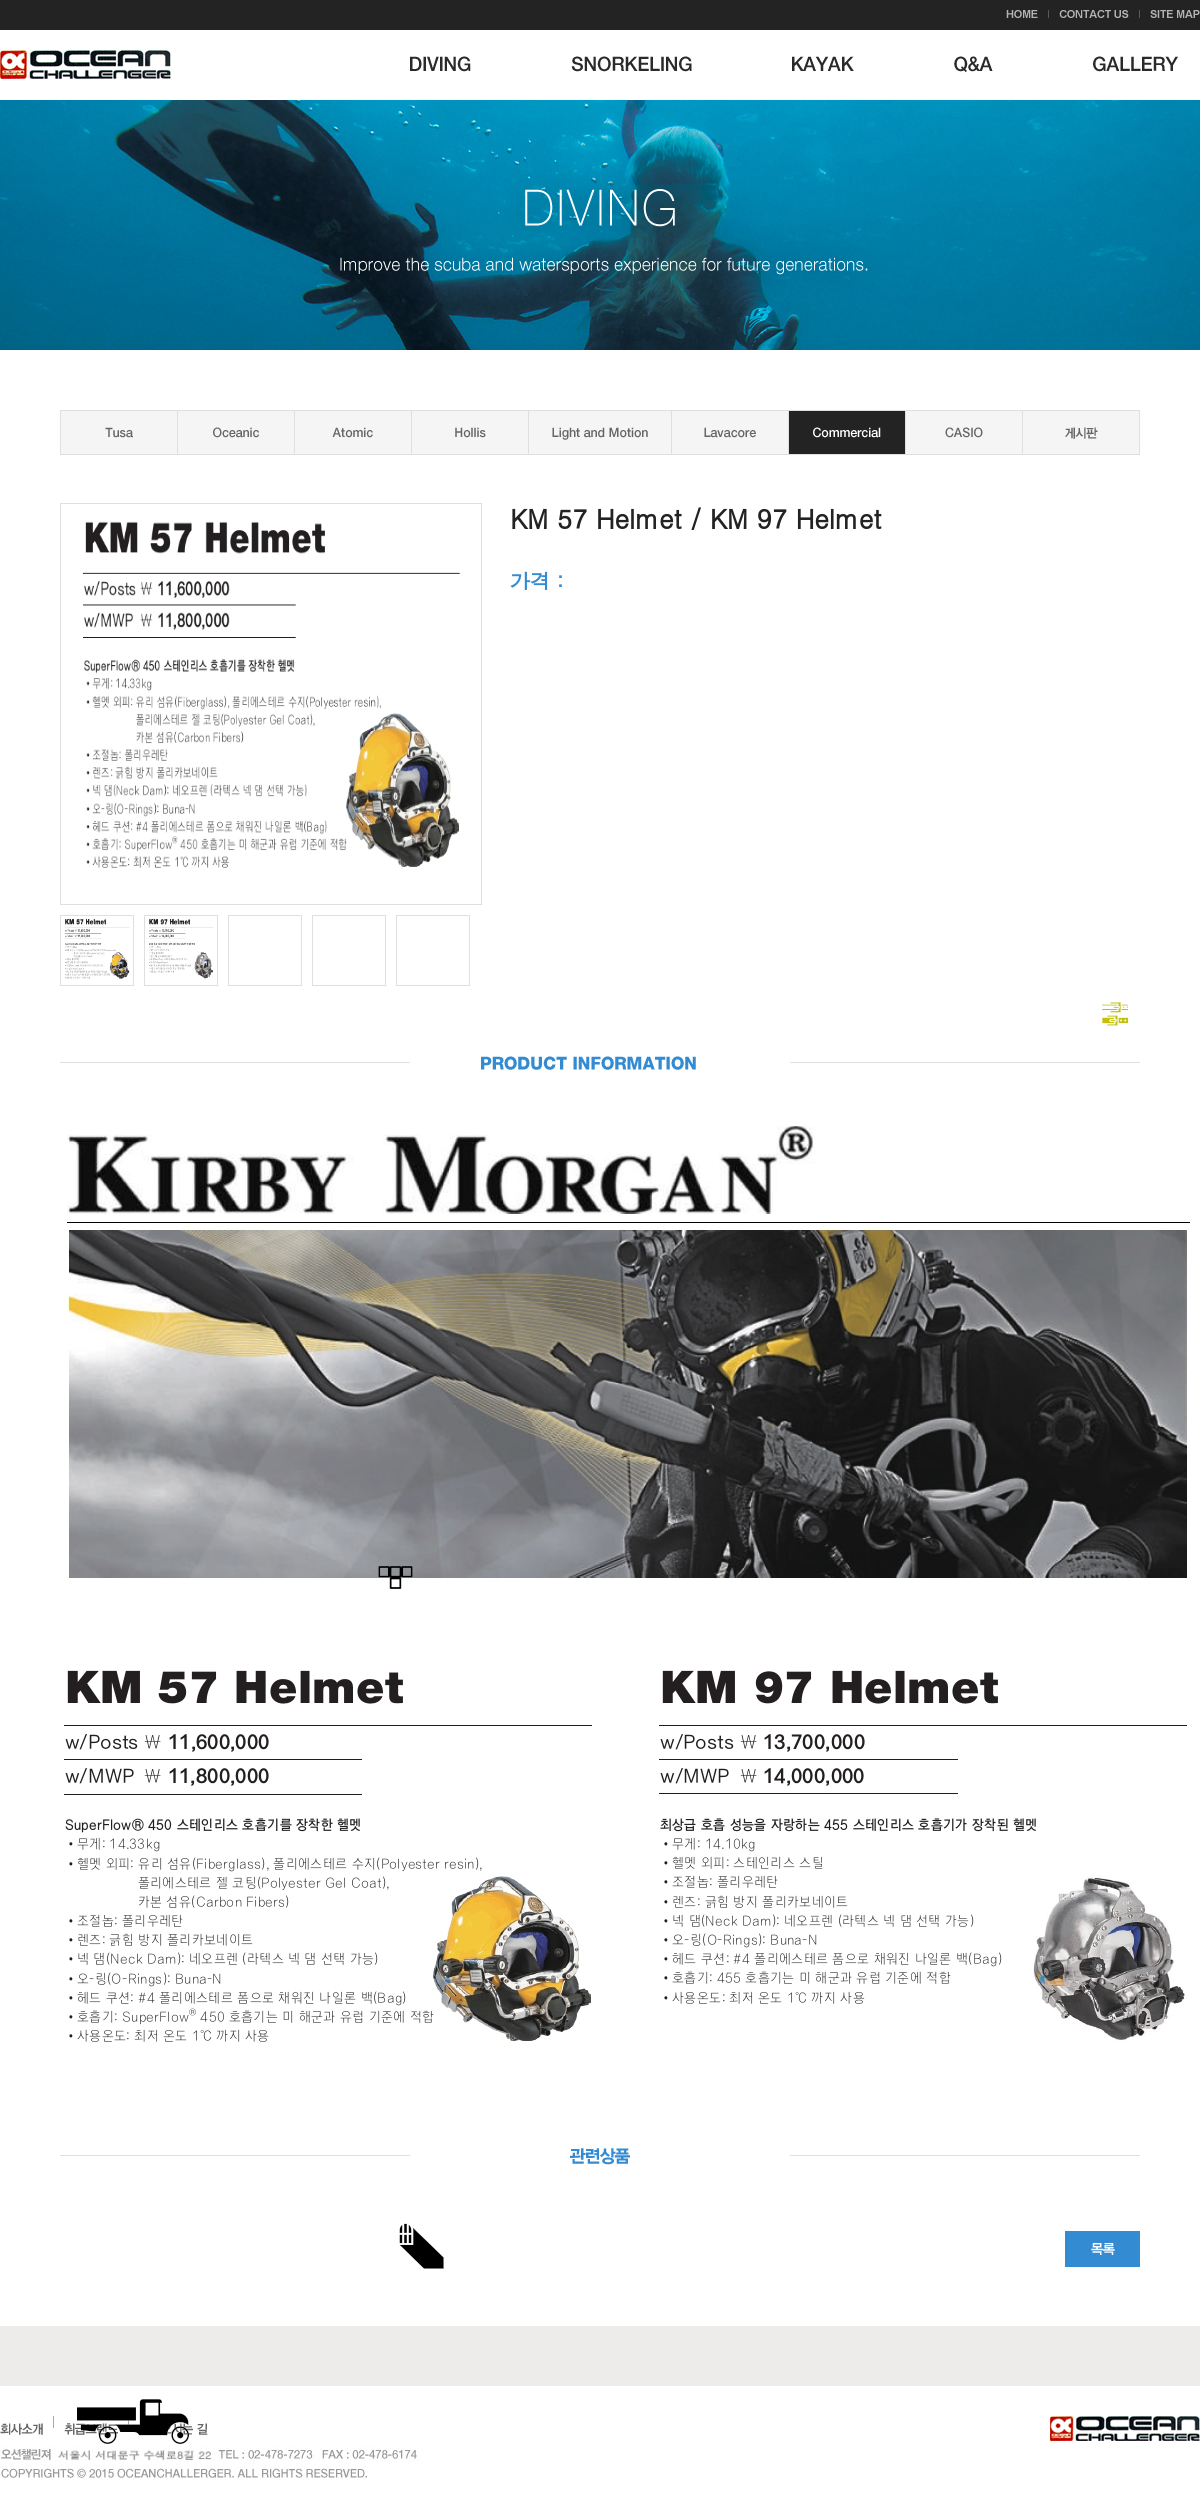 Image resolution: width=1200 pixels, height=2506 pixels. I want to click on view belt or accessory options, so click(1115, 1014).